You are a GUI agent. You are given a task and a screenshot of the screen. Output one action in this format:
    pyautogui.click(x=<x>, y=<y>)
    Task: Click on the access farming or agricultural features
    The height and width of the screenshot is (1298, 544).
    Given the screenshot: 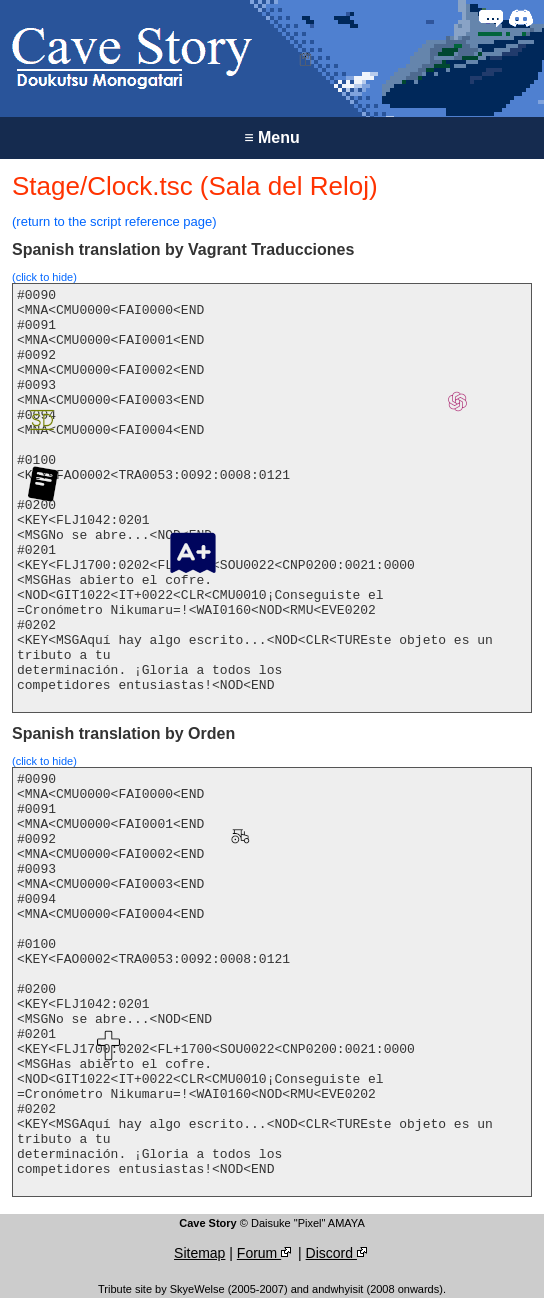 What is the action you would take?
    pyautogui.click(x=240, y=836)
    